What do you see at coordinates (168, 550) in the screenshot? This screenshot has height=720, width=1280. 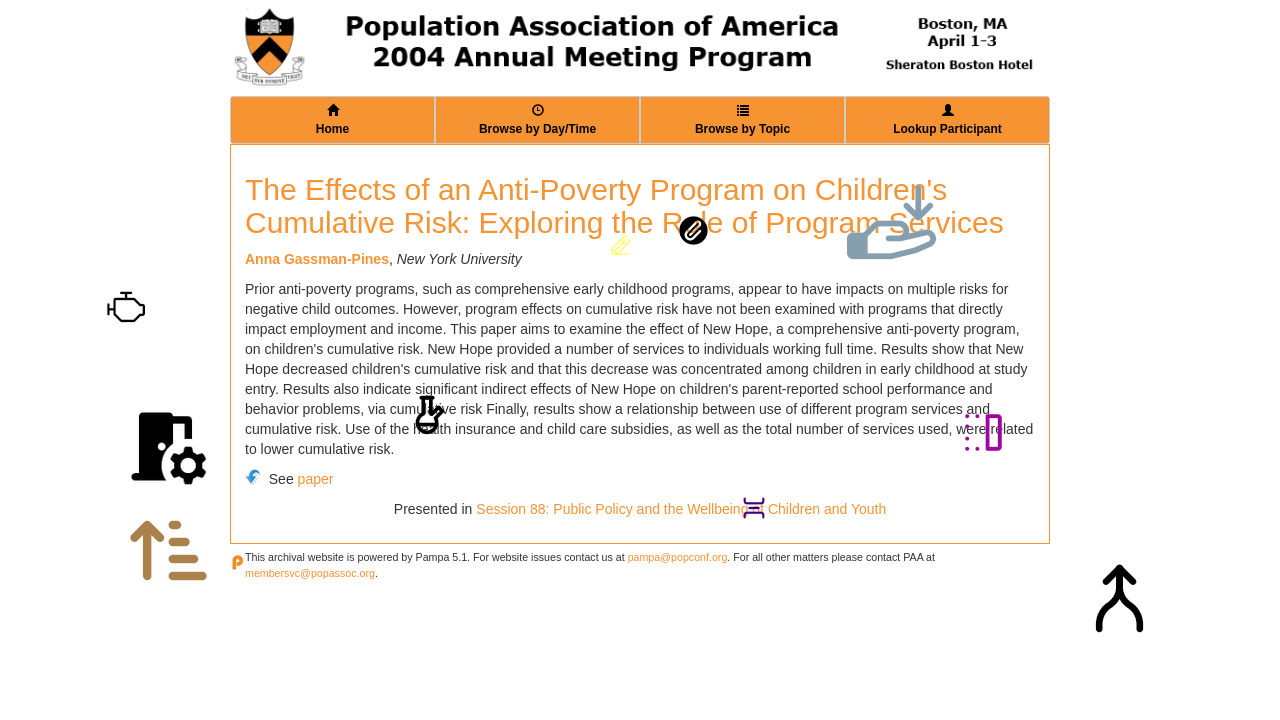 I see `sort items from smallest to largest` at bounding box center [168, 550].